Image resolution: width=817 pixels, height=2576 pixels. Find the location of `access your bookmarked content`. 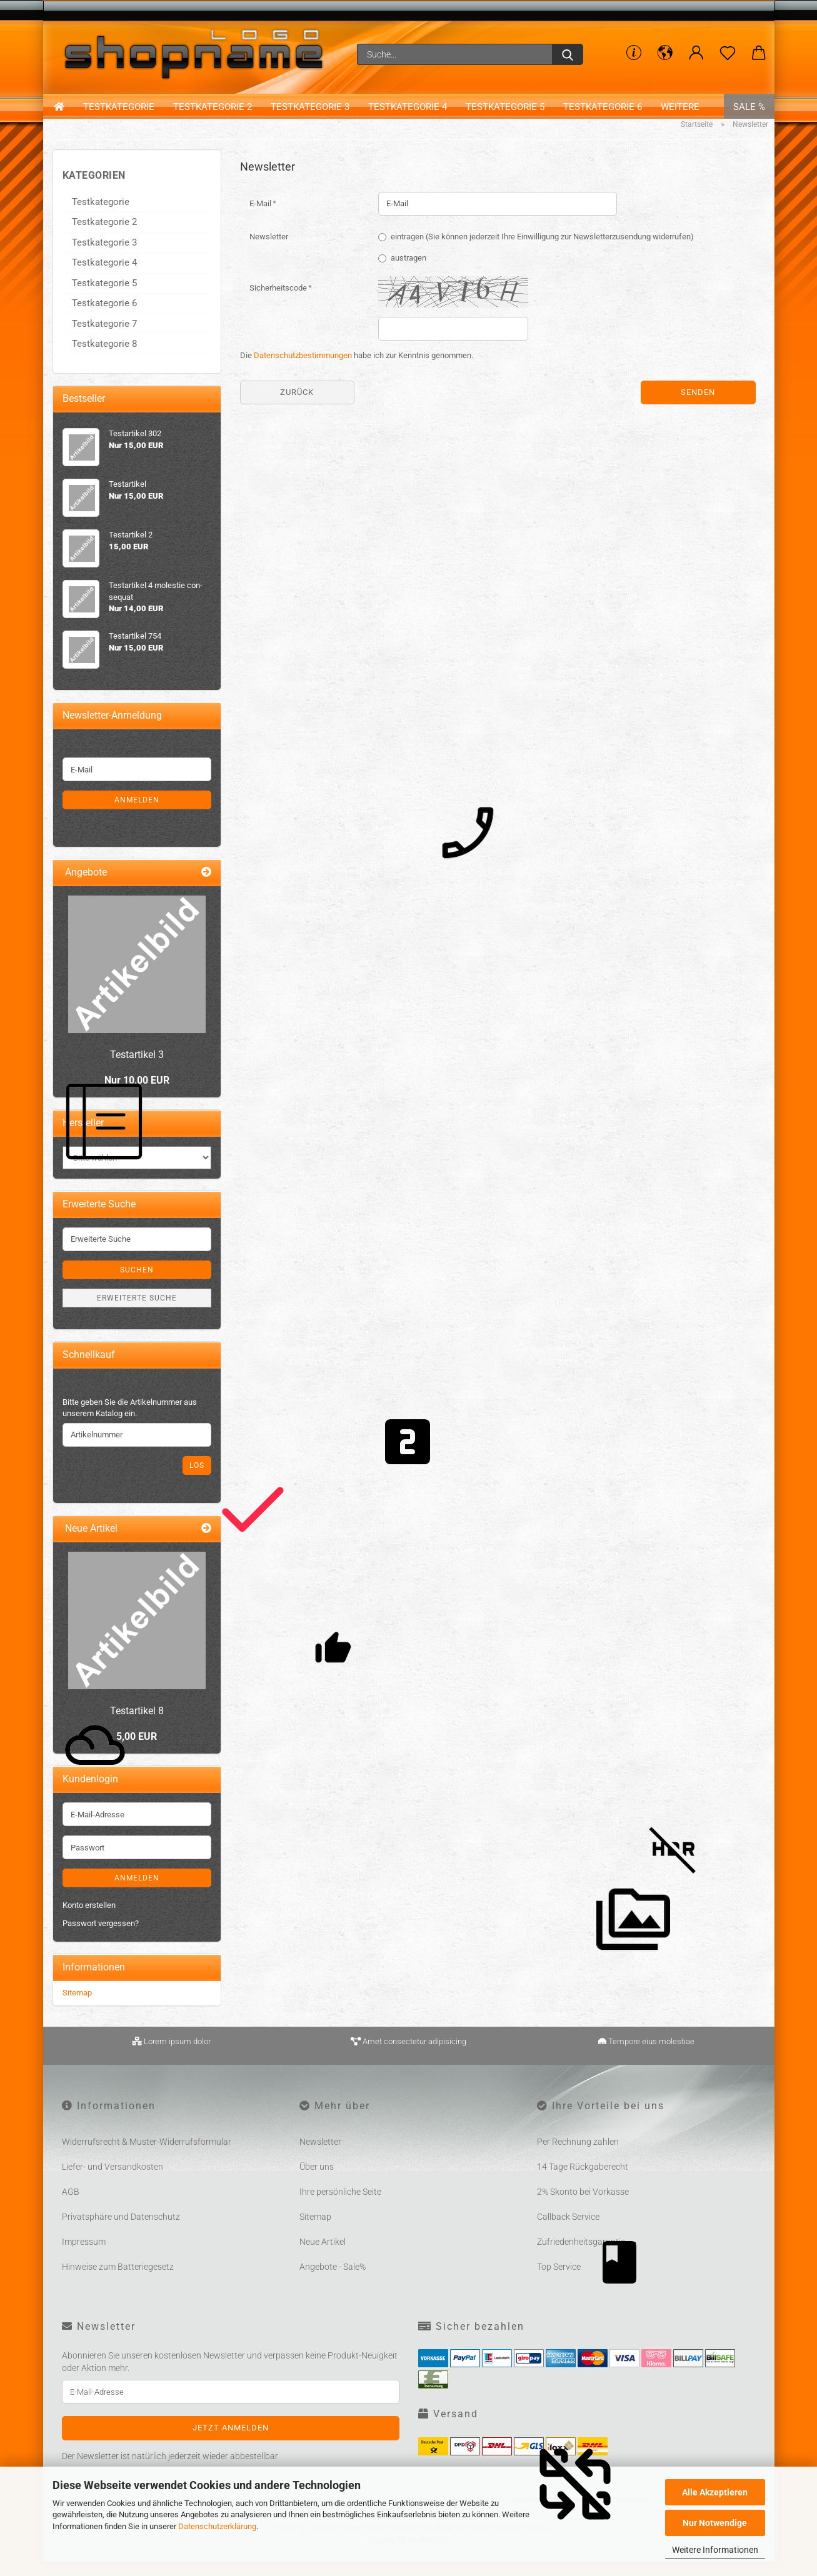

access your bookmarked content is located at coordinates (619, 2262).